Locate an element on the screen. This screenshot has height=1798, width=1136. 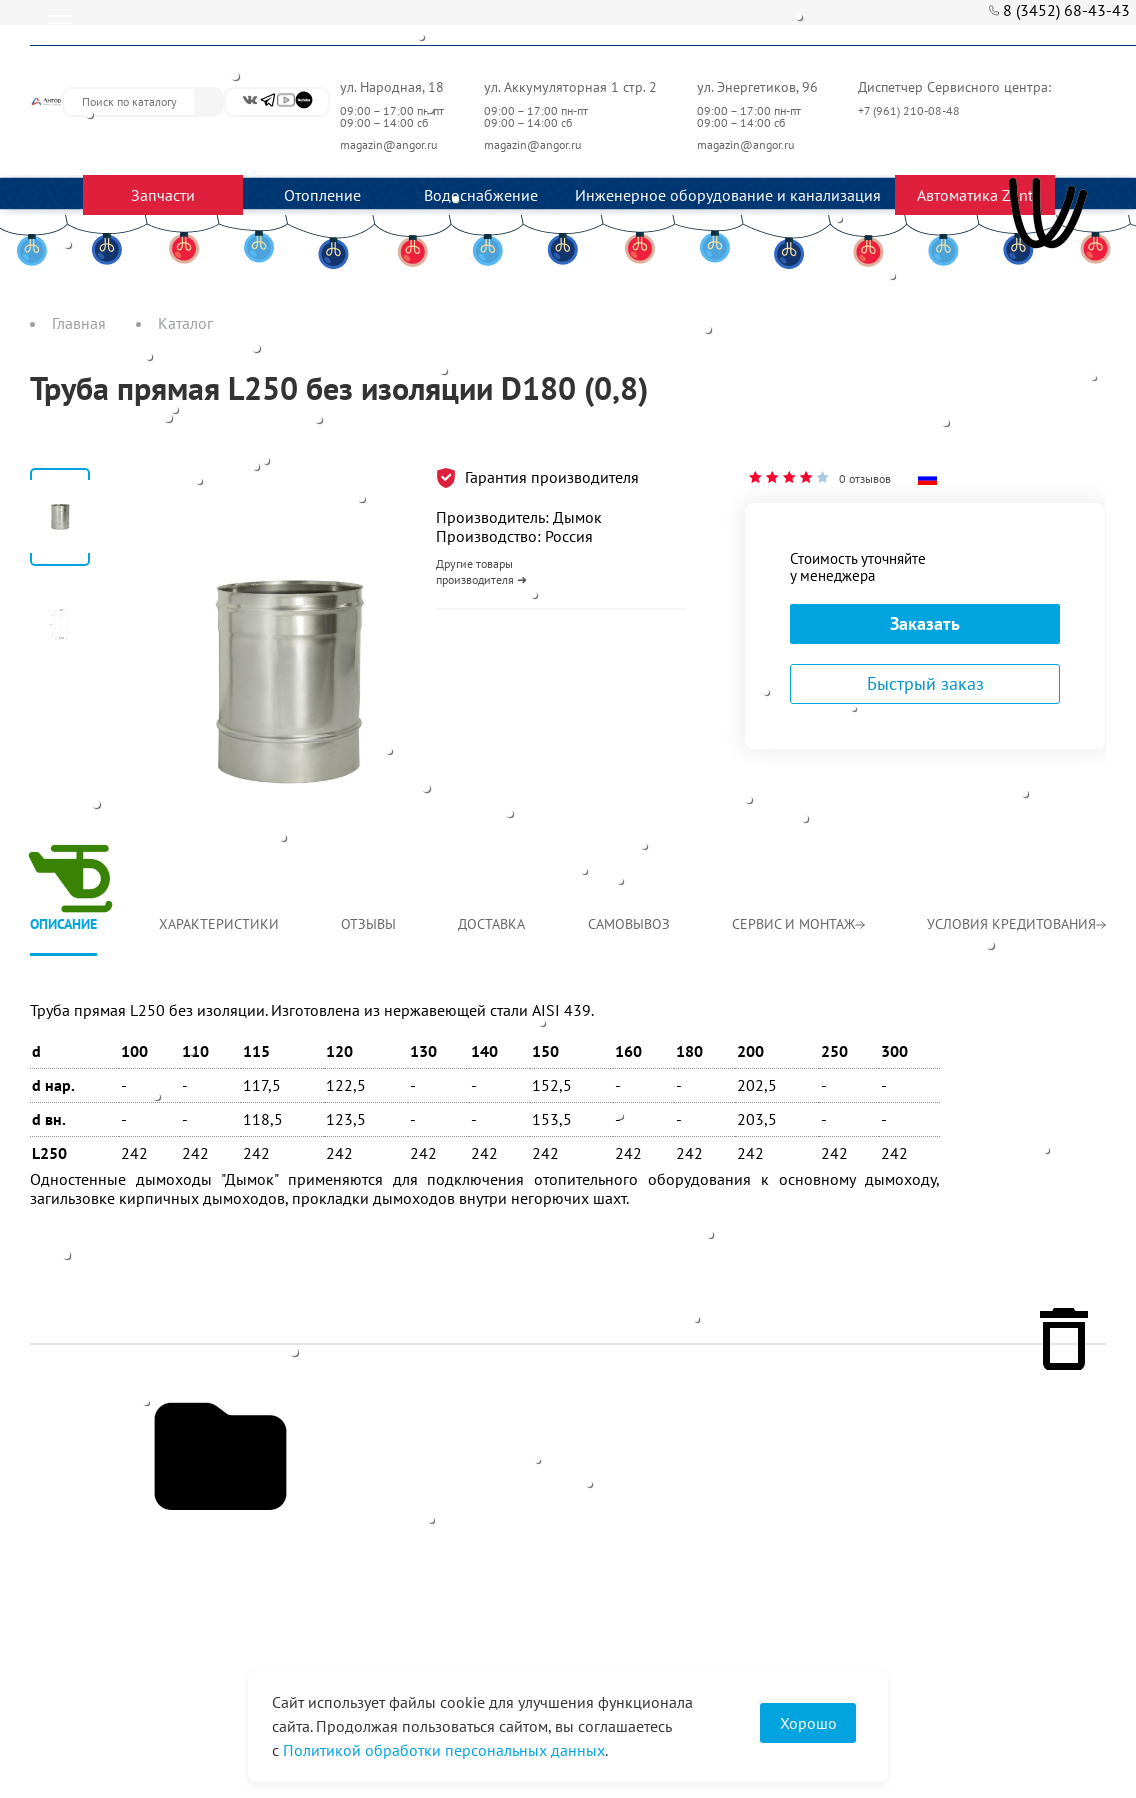
open folder to view contents is located at coordinates (220, 1460).